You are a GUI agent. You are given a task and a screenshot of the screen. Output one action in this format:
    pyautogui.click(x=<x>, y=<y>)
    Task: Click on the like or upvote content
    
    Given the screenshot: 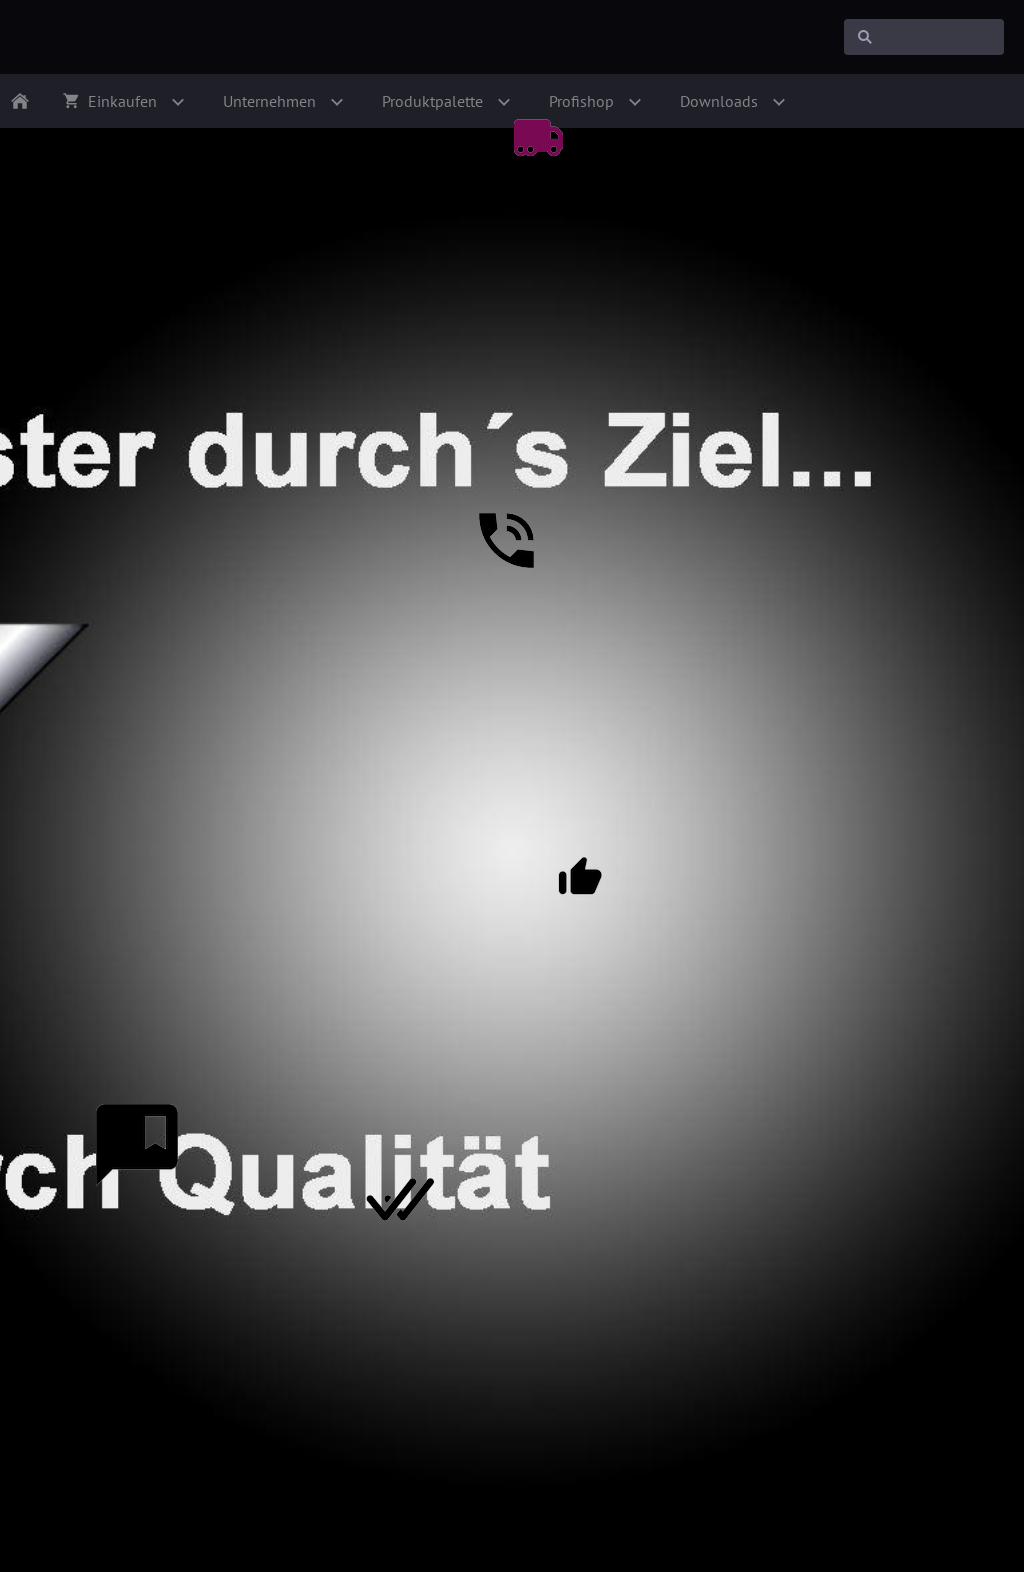 What is the action you would take?
    pyautogui.click(x=580, y=877)
    